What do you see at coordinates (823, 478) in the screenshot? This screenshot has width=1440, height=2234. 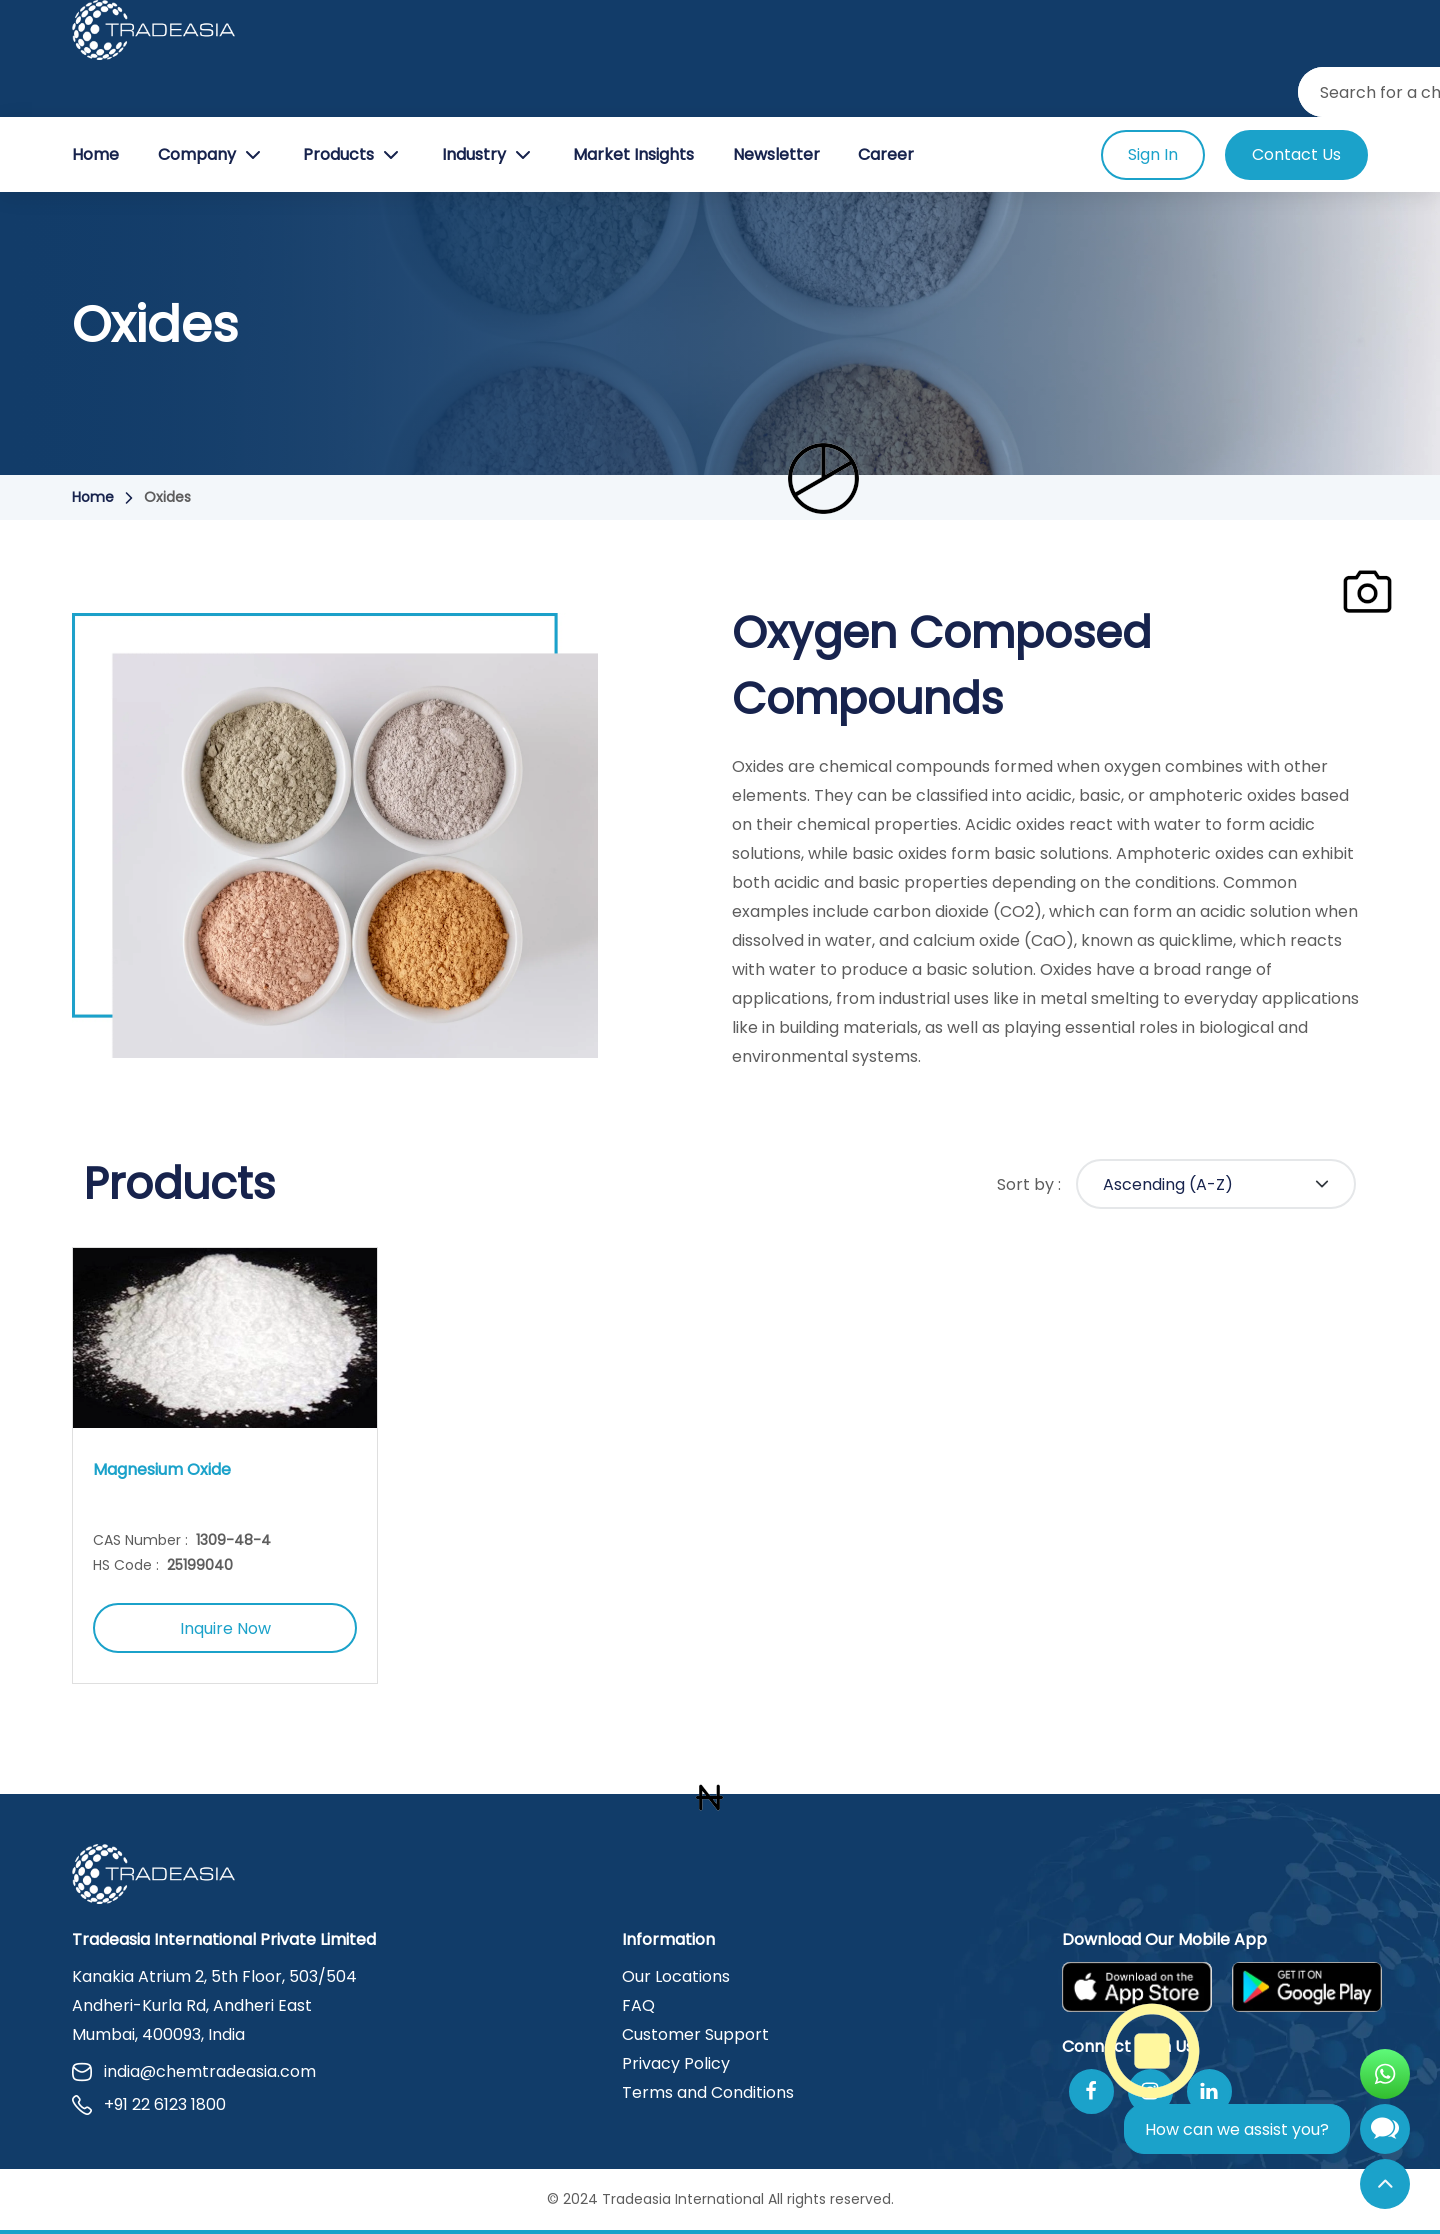 I see `view analytics or statistics breakdown` at bounding box center [823, 478].